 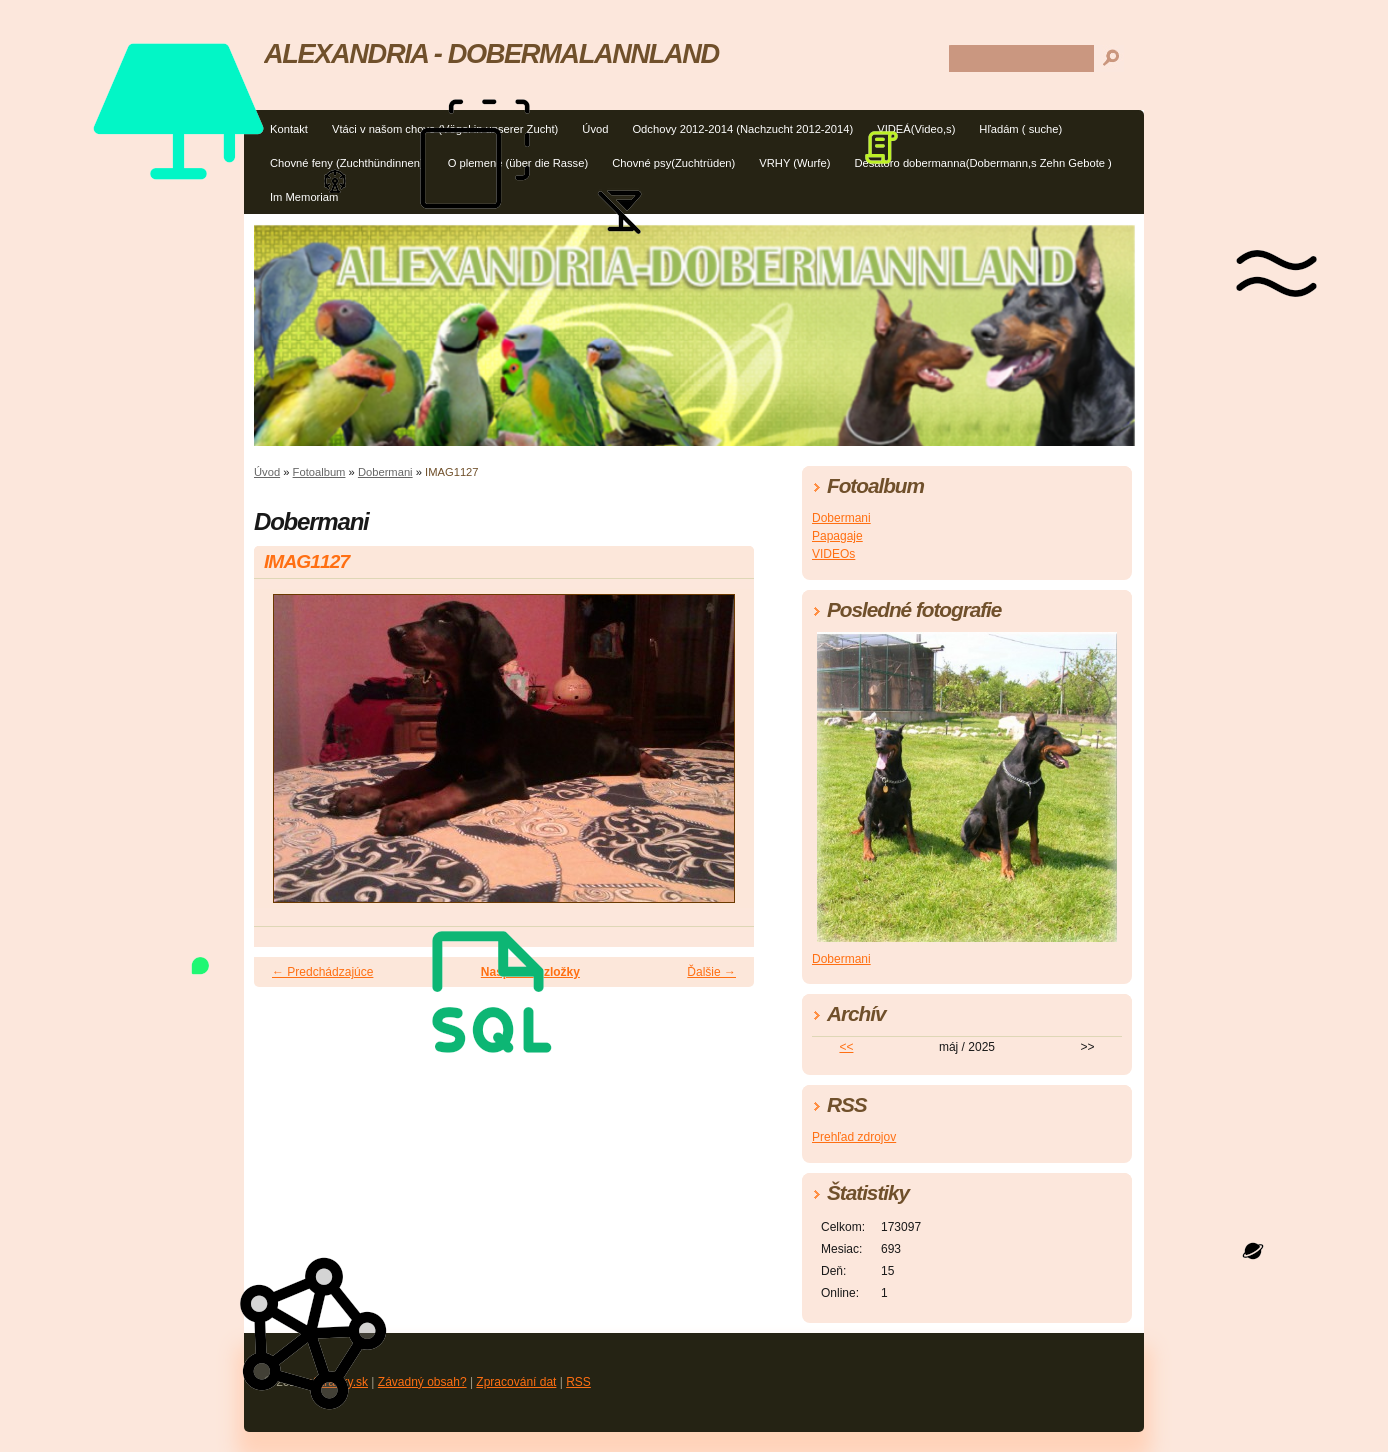 What do you see at coordinates (1253, 1251) in the screenshot?
I see `explore global or worldwide content` at bounding box center [1253, 1251].